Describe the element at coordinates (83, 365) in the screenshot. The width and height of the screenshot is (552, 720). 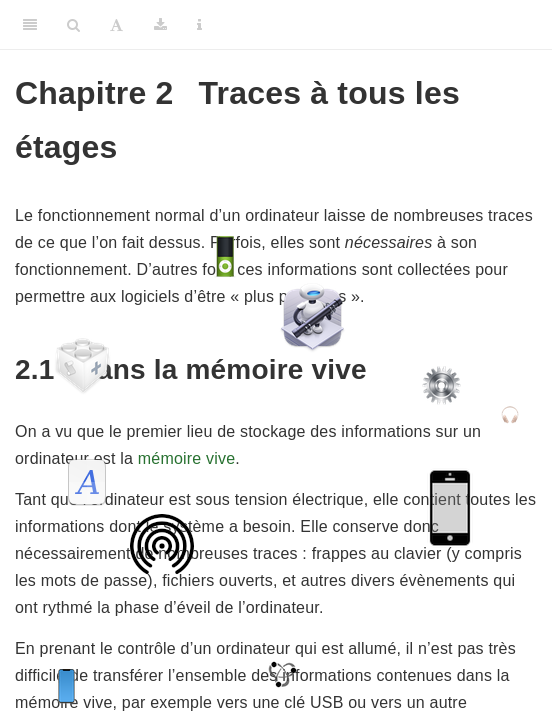
I see `scripting addition or plugin component for script editor` at that location.